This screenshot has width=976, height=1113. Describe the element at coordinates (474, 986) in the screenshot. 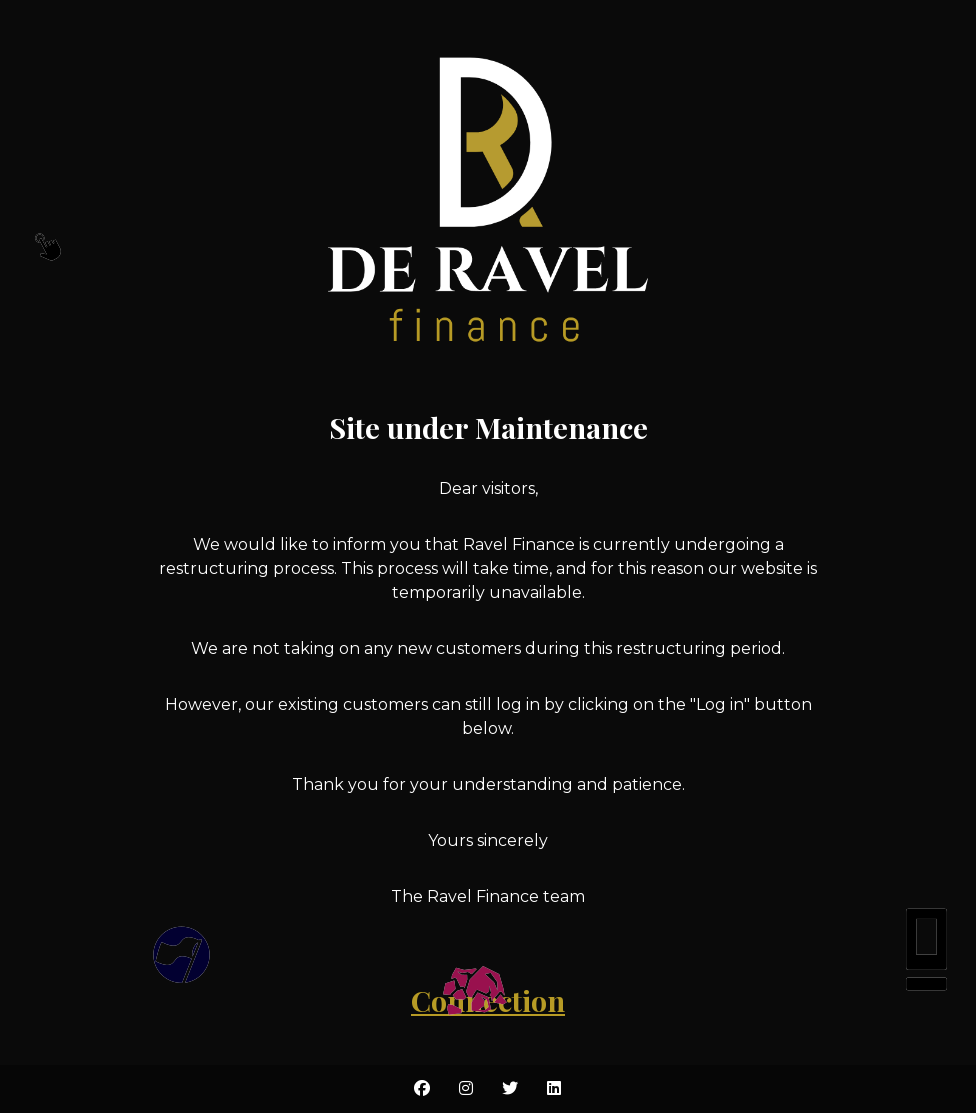

I see `collect or gather resources` at that location.